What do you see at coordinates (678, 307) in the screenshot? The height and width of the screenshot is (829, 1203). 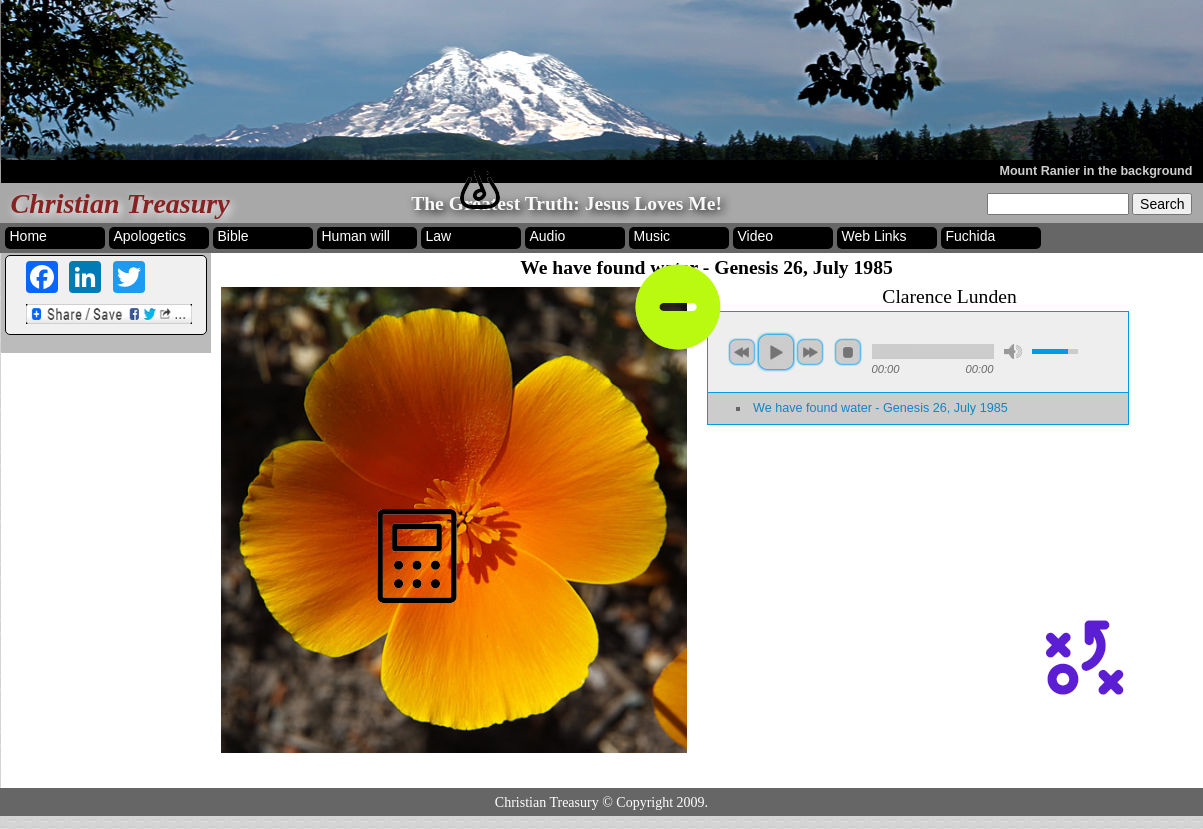 I see `remove an item from a list` at bounding box center [678, 307].